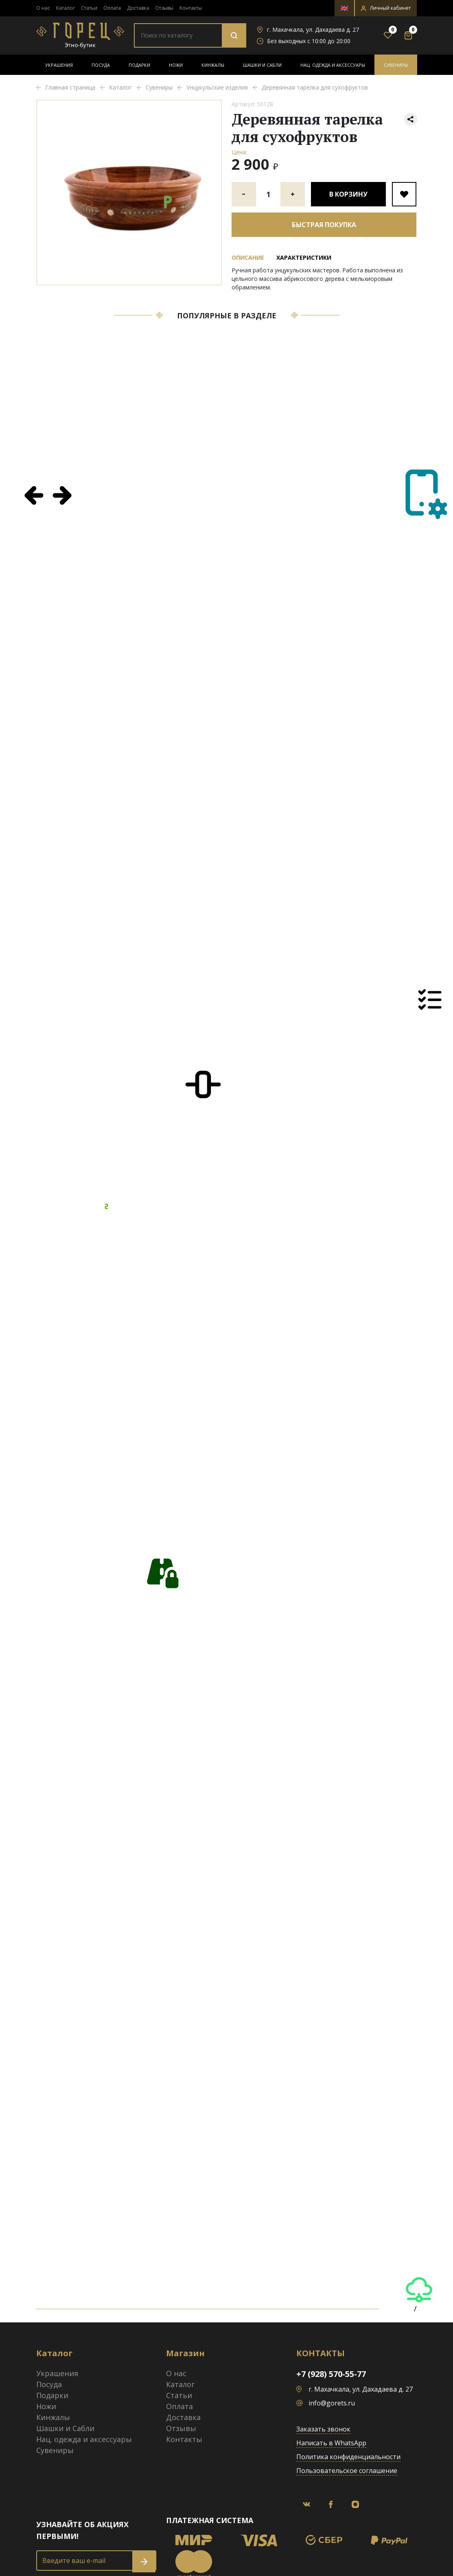 The width and height of the screenshot is (453, 2576). What do you see at coordinates (203, 1084) in the screenshot?
I see `align selected element to vertical center` at bounding box center [203, 1084].